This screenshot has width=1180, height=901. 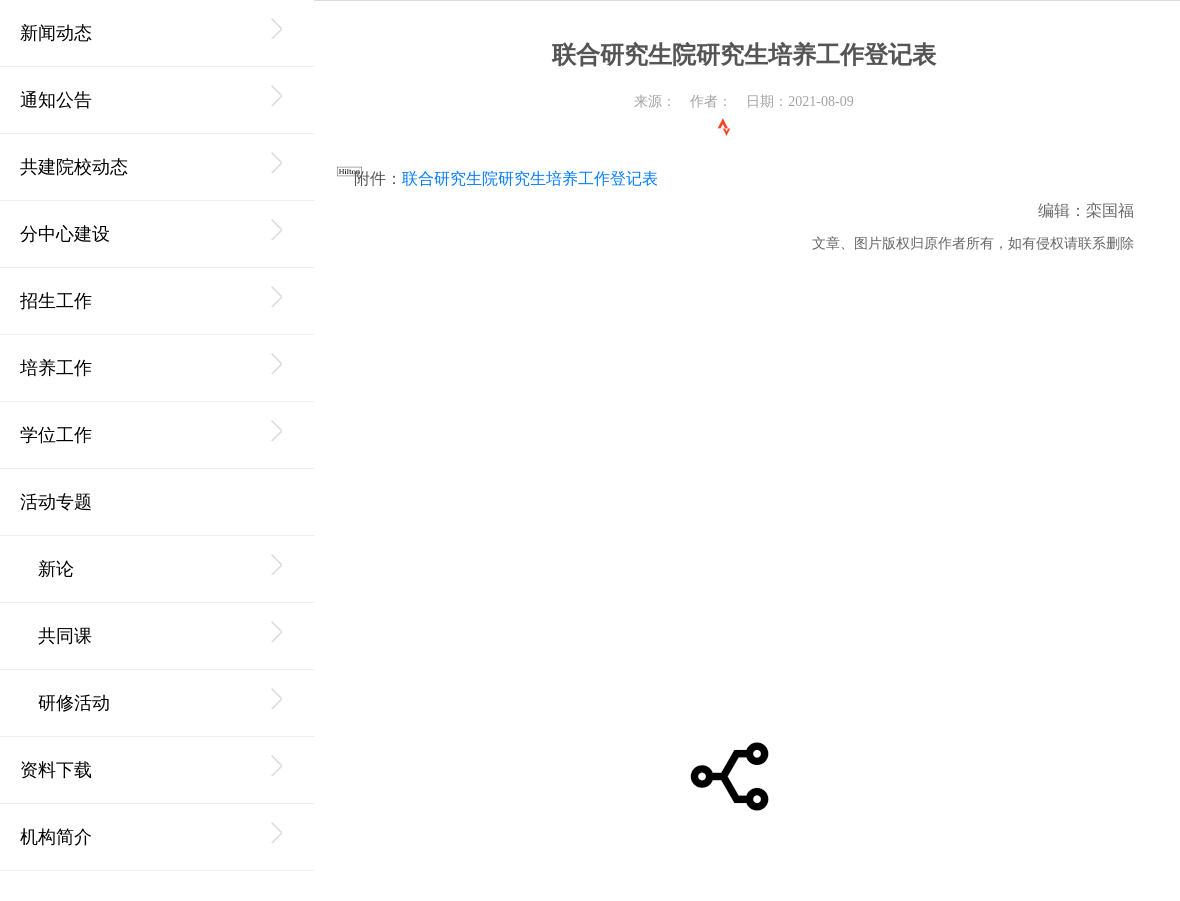 I want to click on access the Hilton hotels app or website, so click(x=349, y=171).